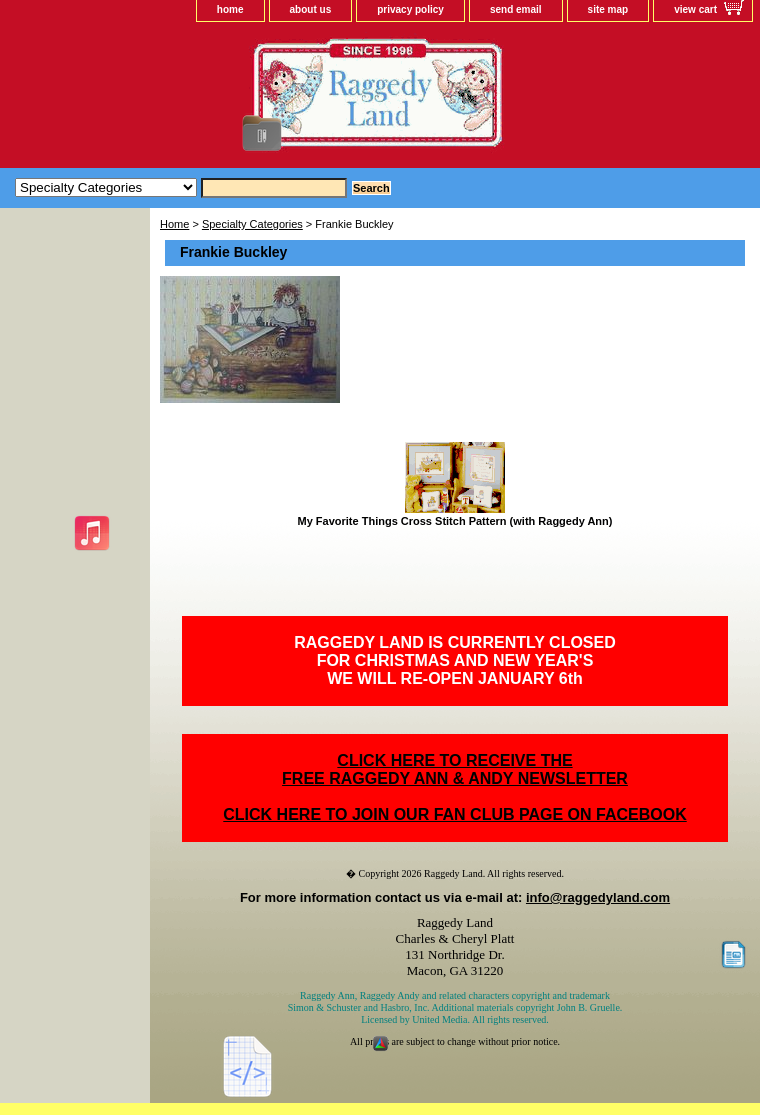  I want to click on open templates folder, so click(262, 133).